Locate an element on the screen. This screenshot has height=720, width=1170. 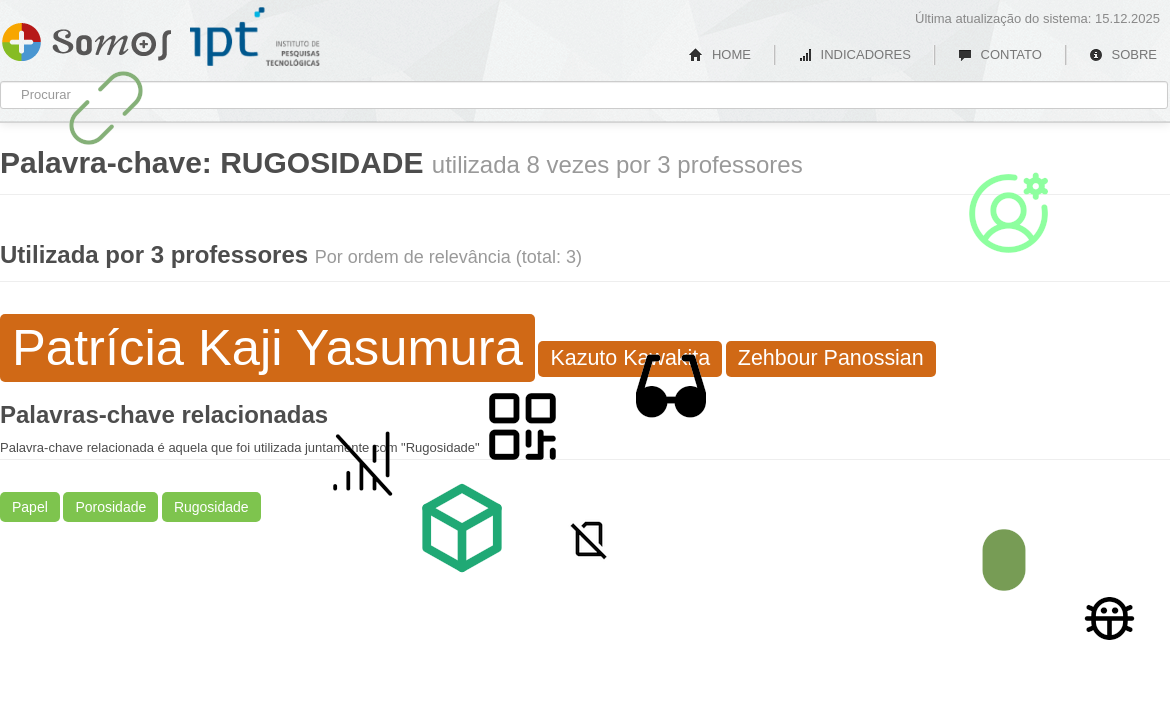
access user profile settings is located at coordinates (1008, 213).